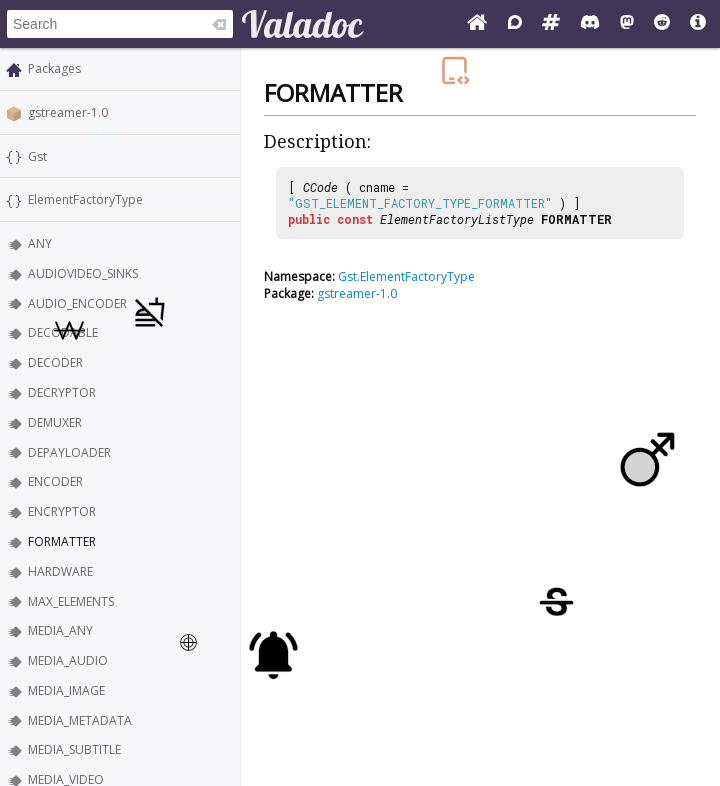 Image resolution: width=720 pixels, height=786 pixels. I want to click on apply strikethrough formatting to selected text, so click(556, 604).